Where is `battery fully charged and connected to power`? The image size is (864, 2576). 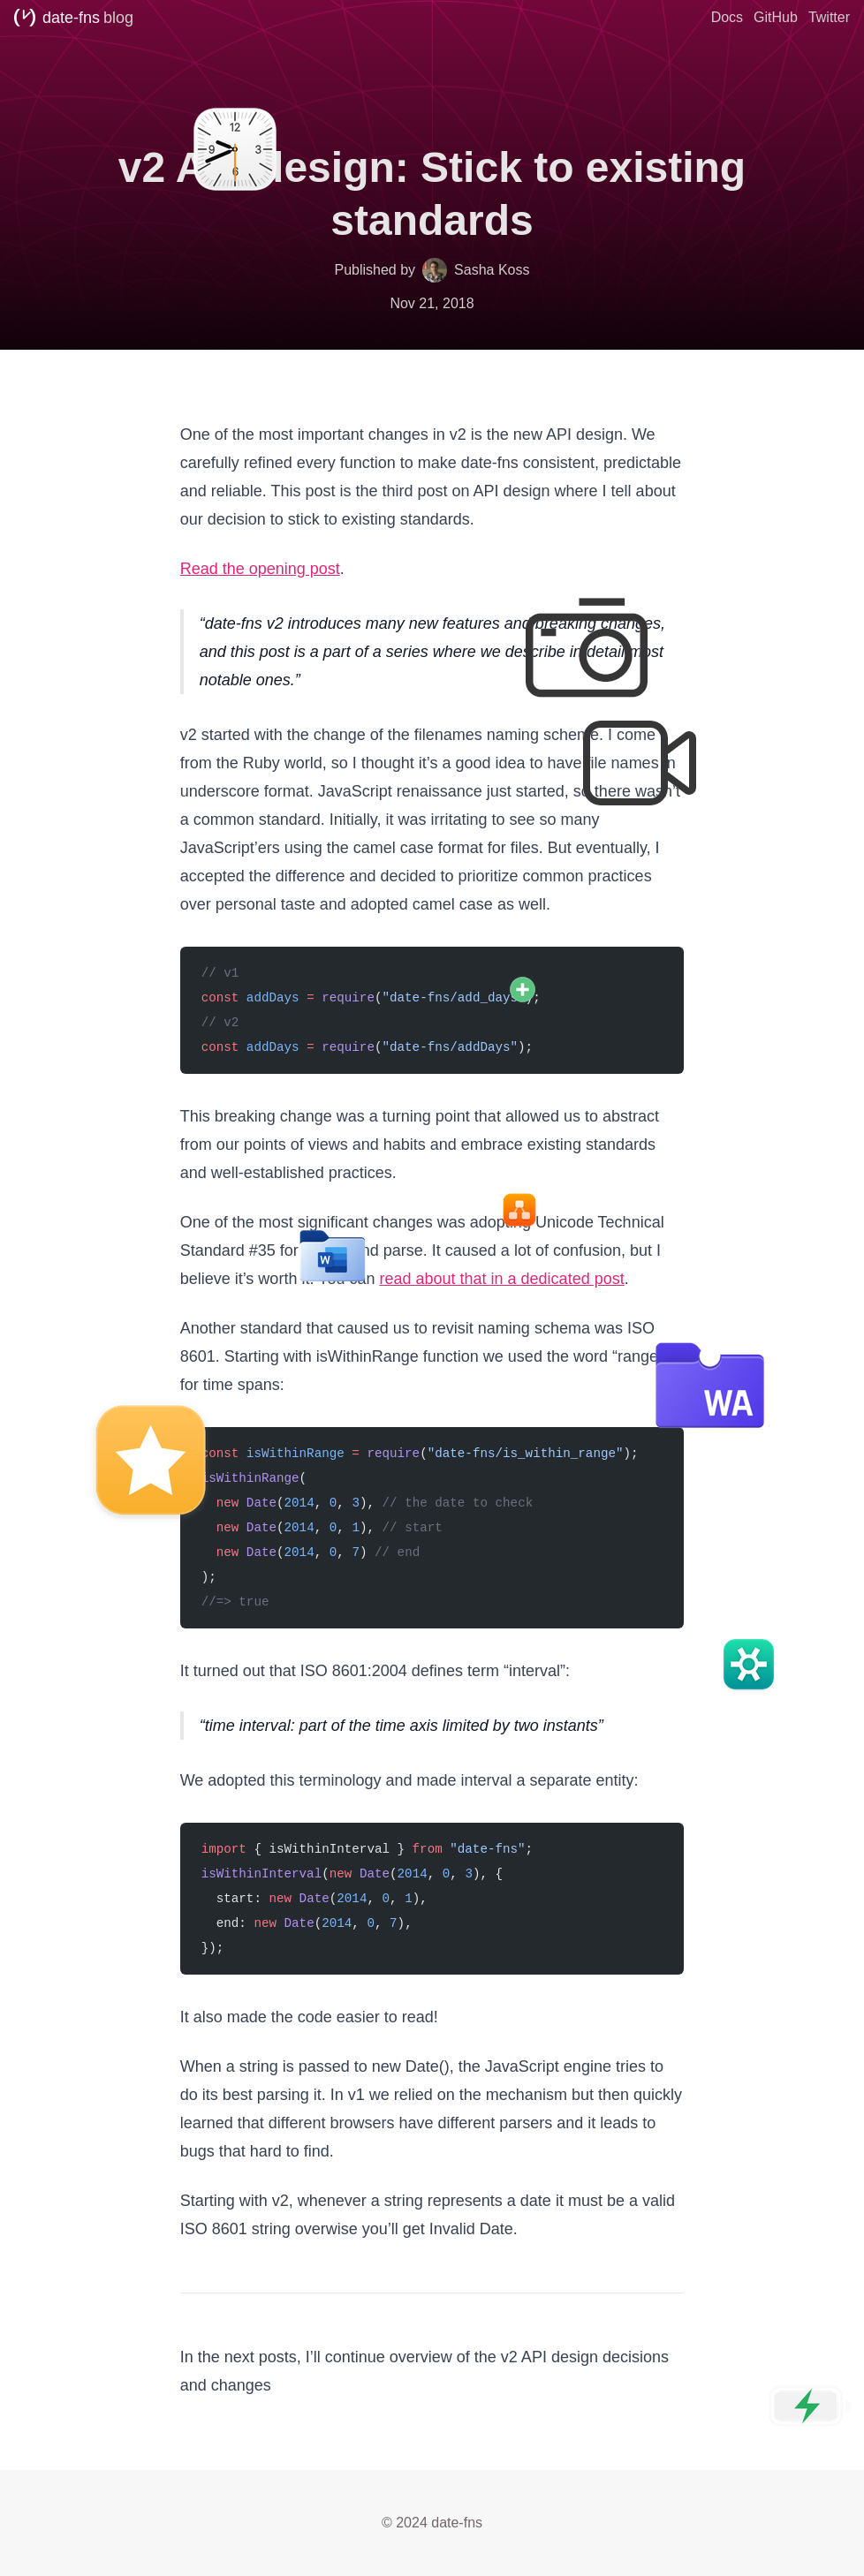 battery fully charged and connected to power is located at coordinates (809, 2406).